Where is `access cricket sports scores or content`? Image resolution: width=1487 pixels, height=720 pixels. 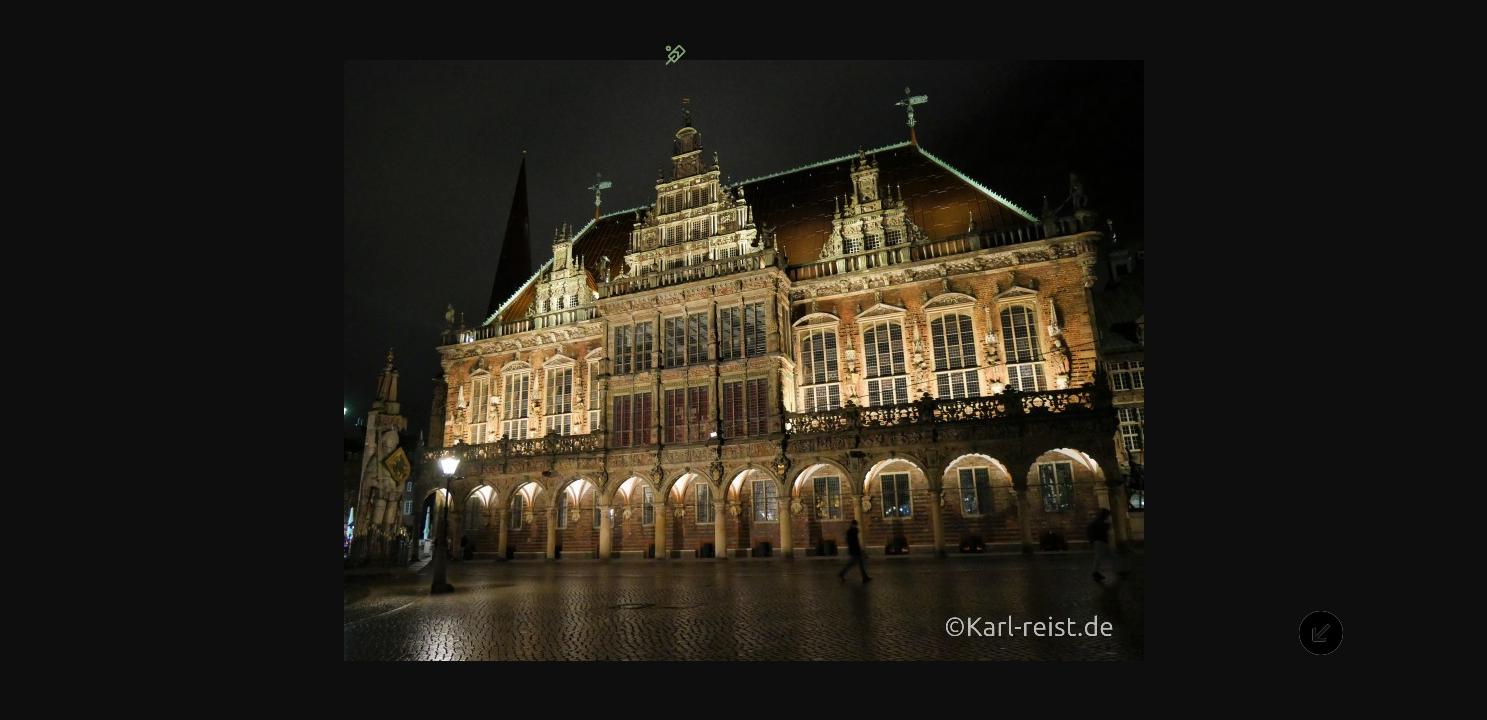 access cricket sports scores or content is located at coordinates (674, 54).